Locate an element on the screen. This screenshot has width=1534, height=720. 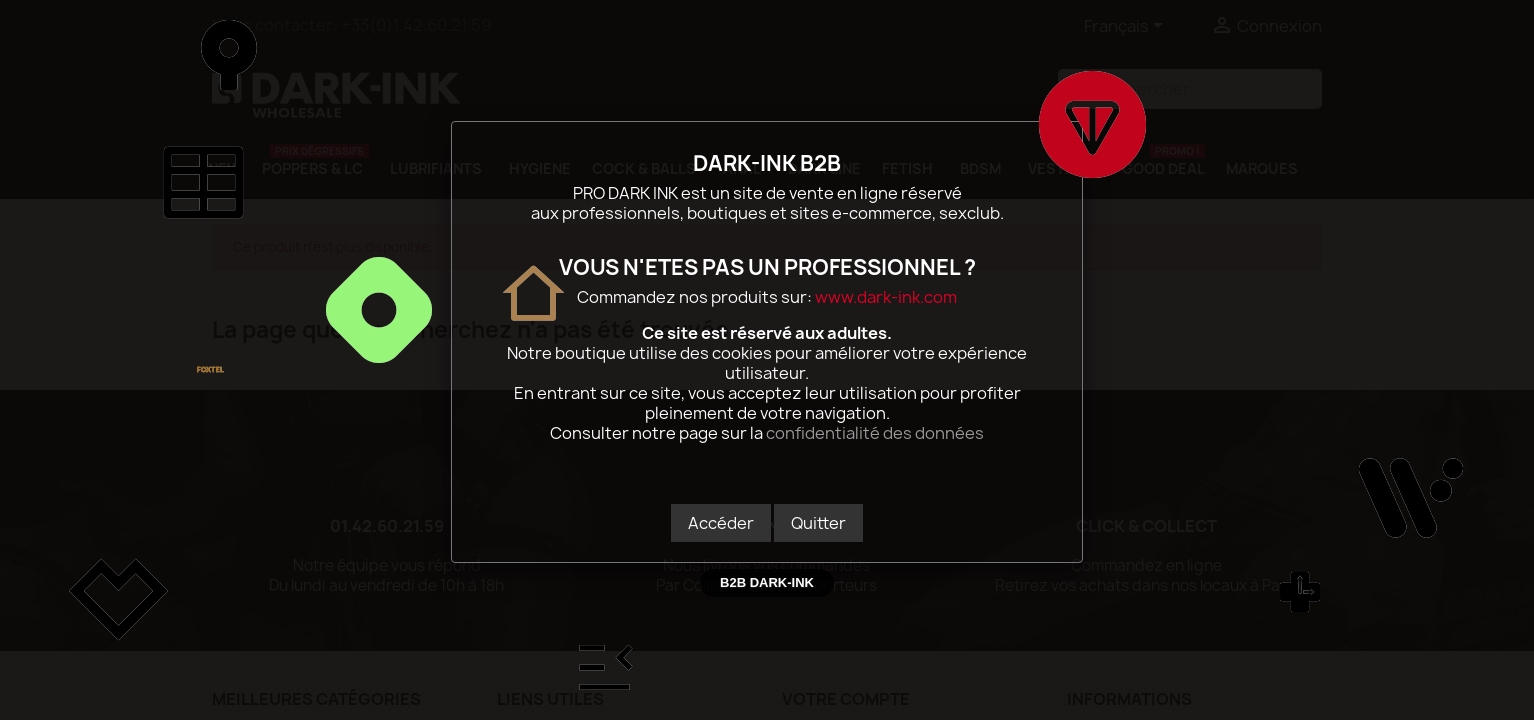
open the Spreadshirt app or website is located at coordinates (118, 599).